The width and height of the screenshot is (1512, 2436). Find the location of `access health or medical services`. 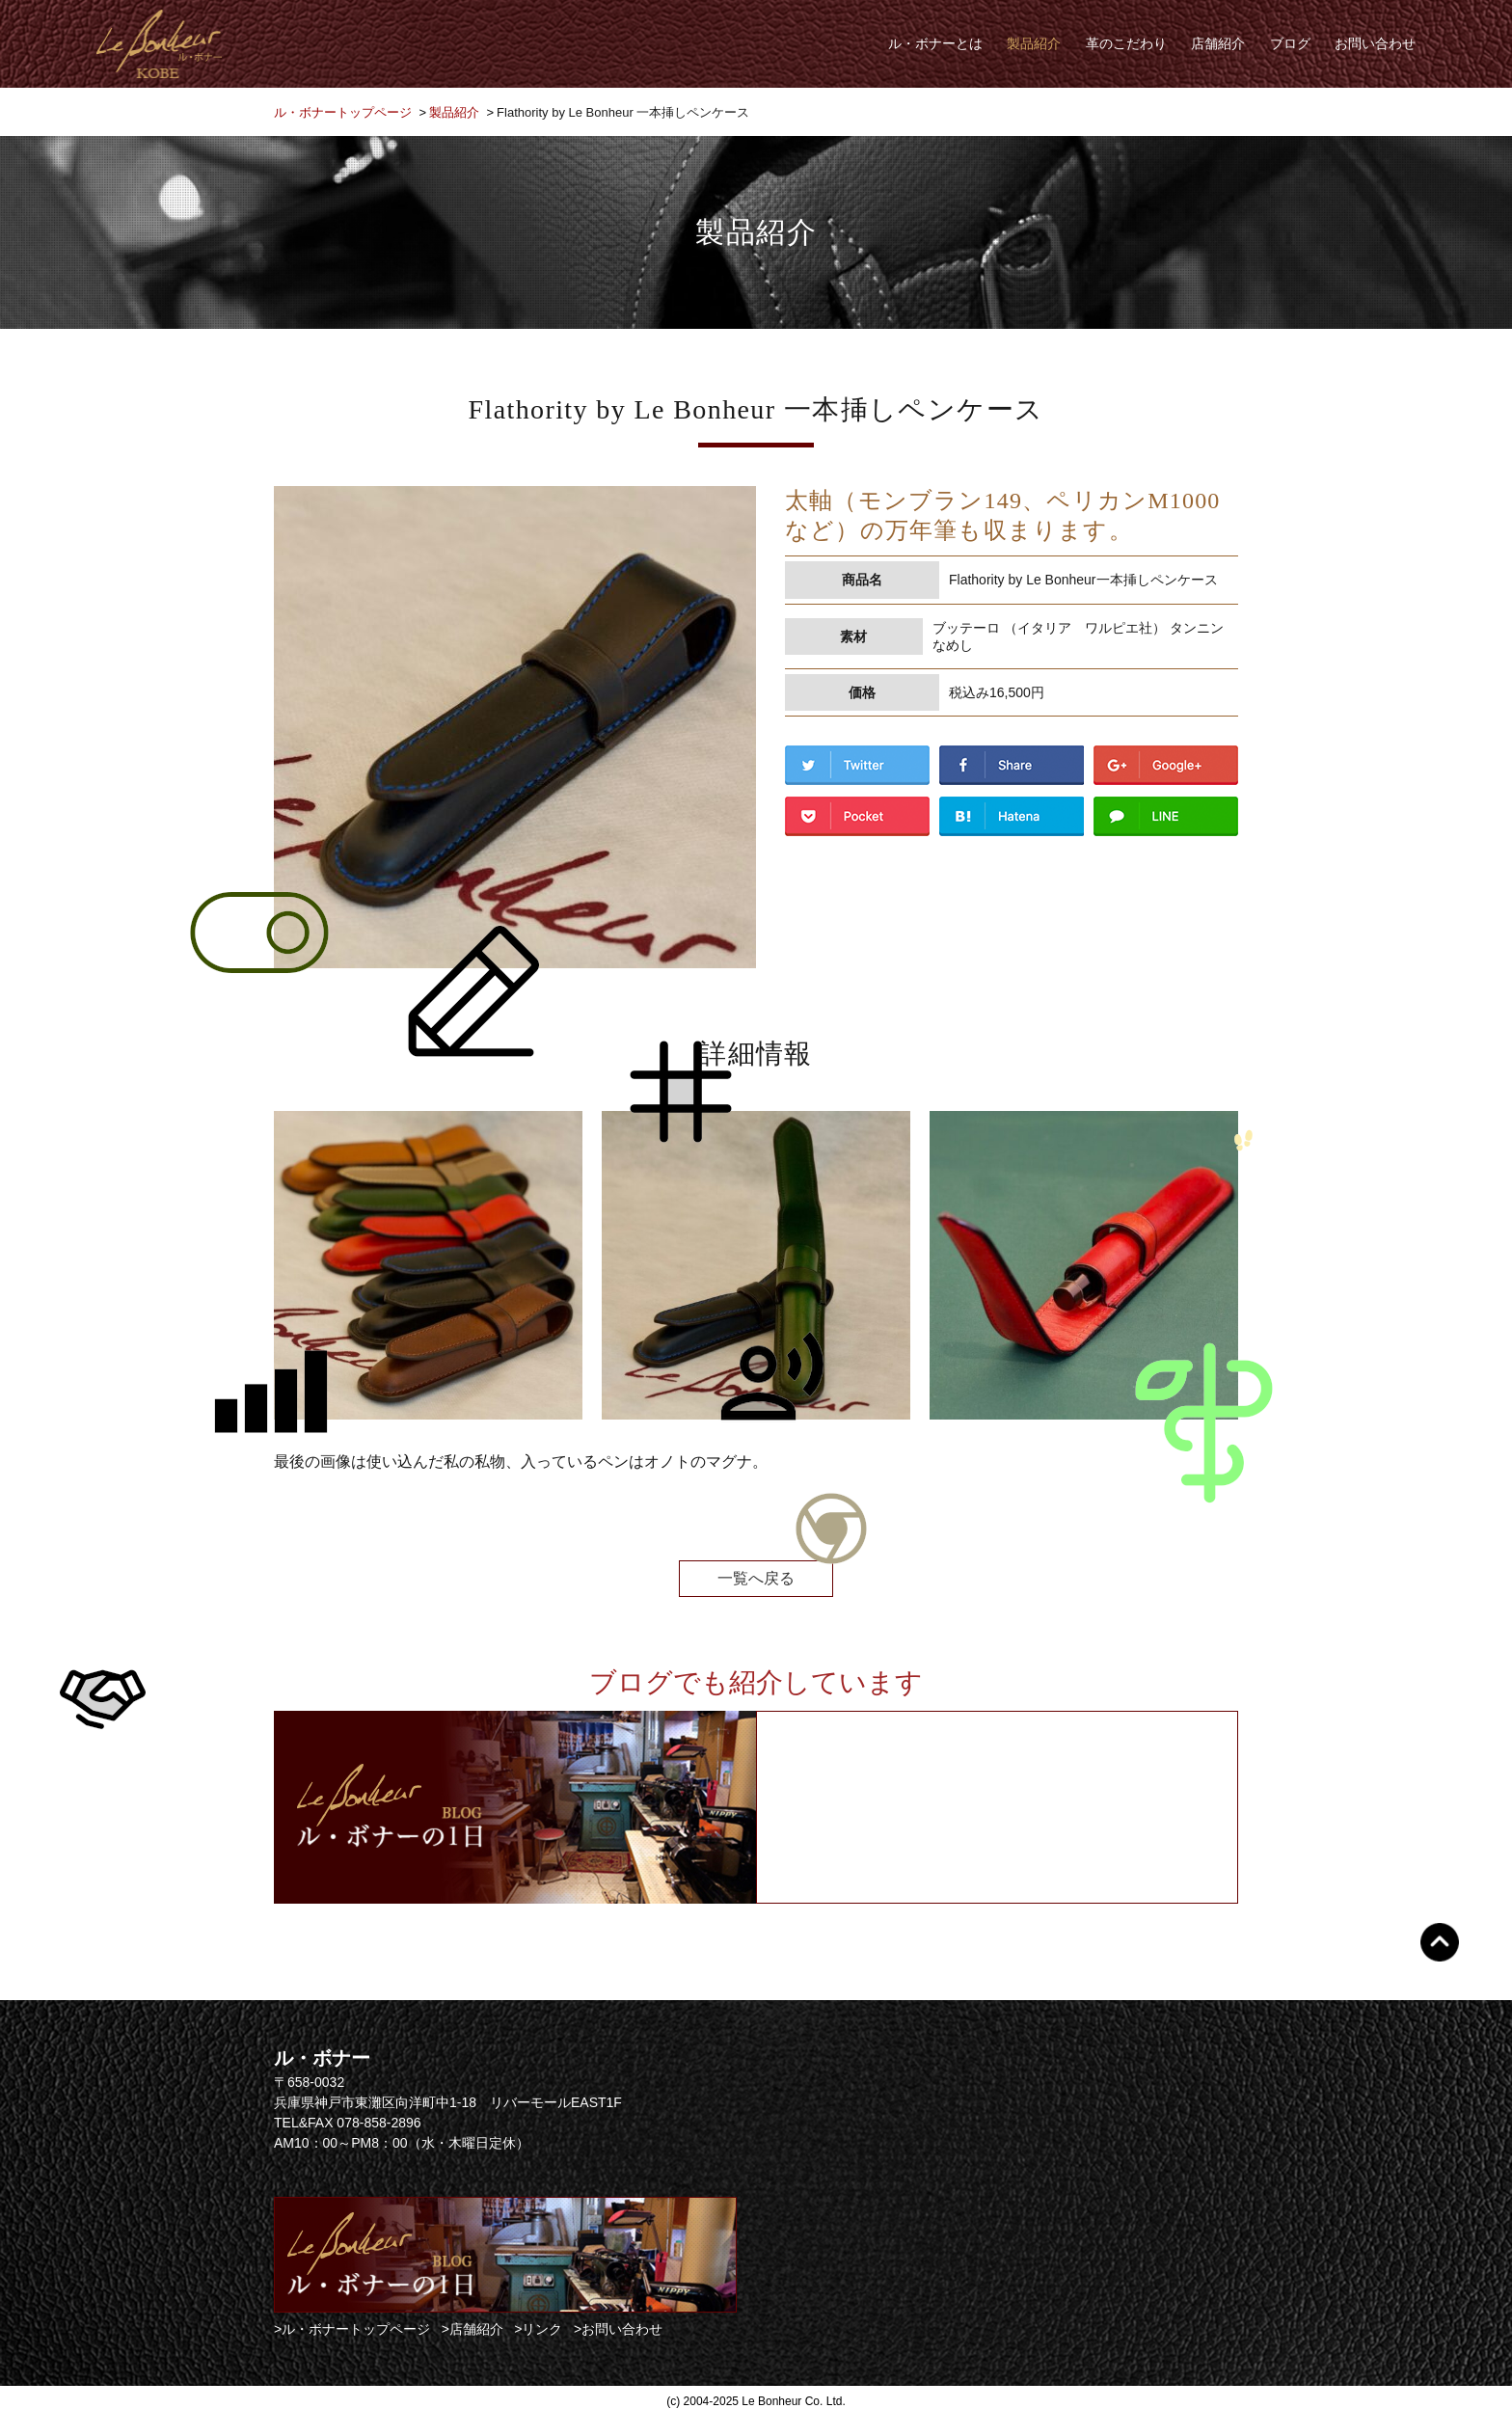

access health or medical services is located at coordinates (1209, 1422).